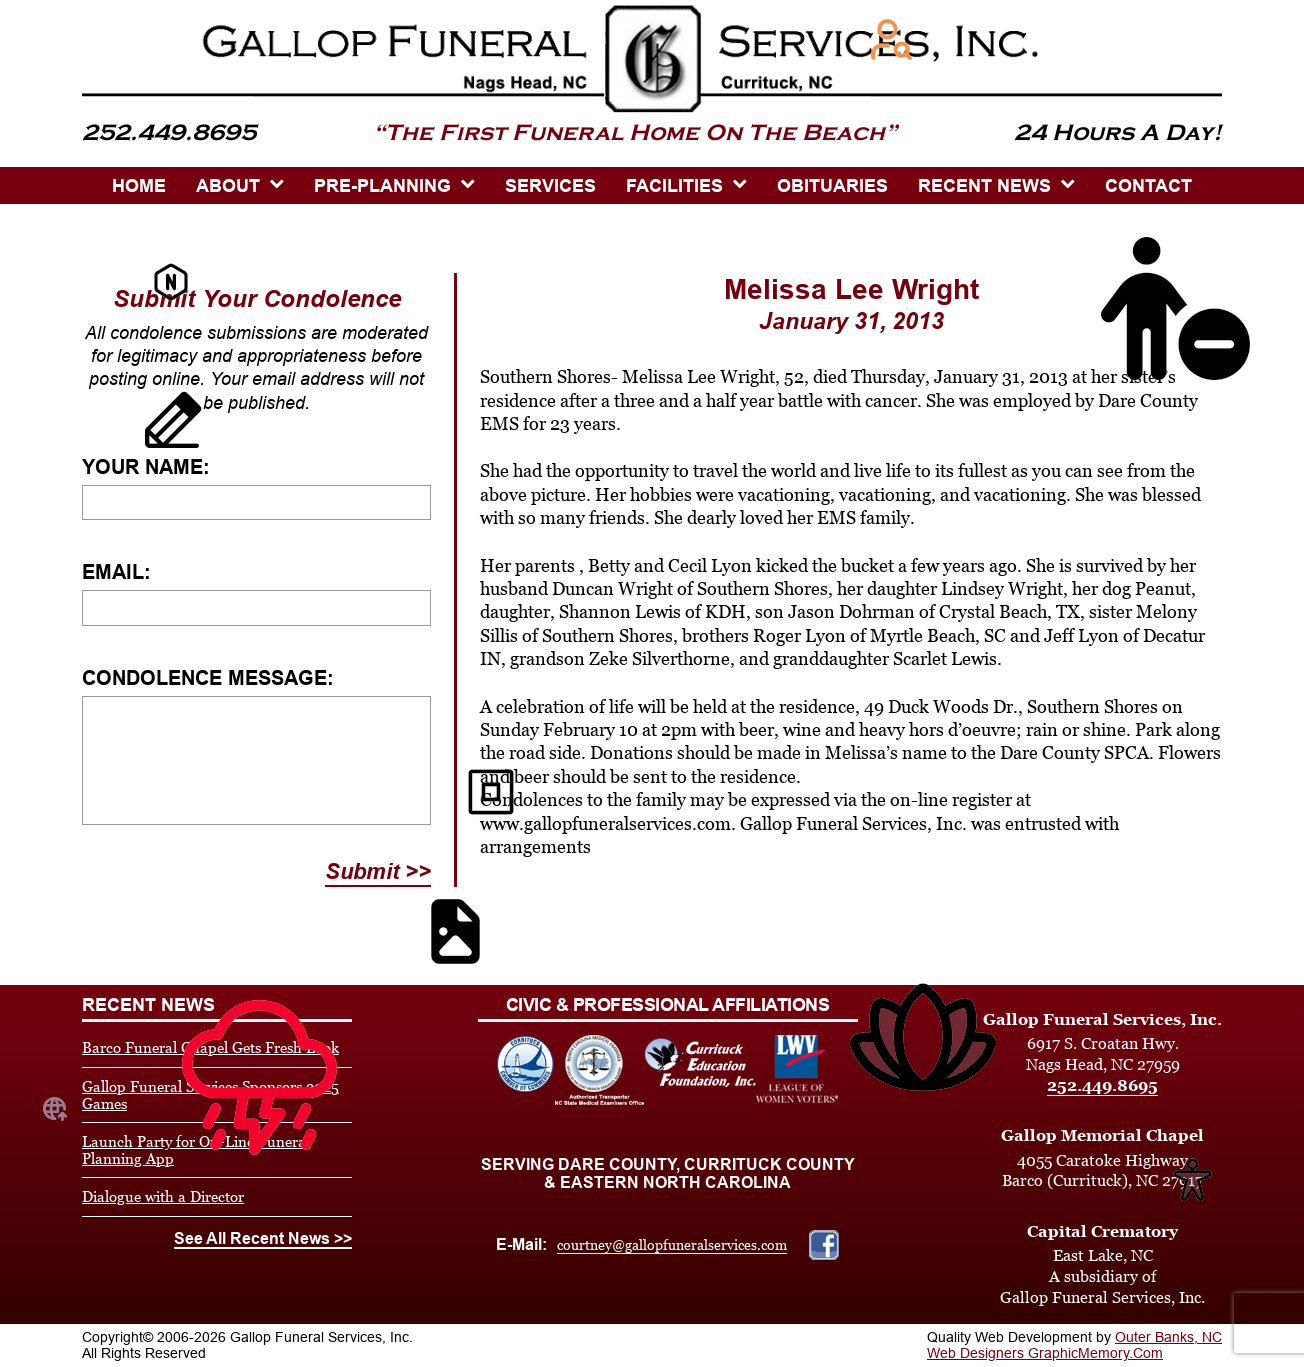 The height and width of the screenshot is (1367, 1304). I want to click on view image file, so click(455, 931).